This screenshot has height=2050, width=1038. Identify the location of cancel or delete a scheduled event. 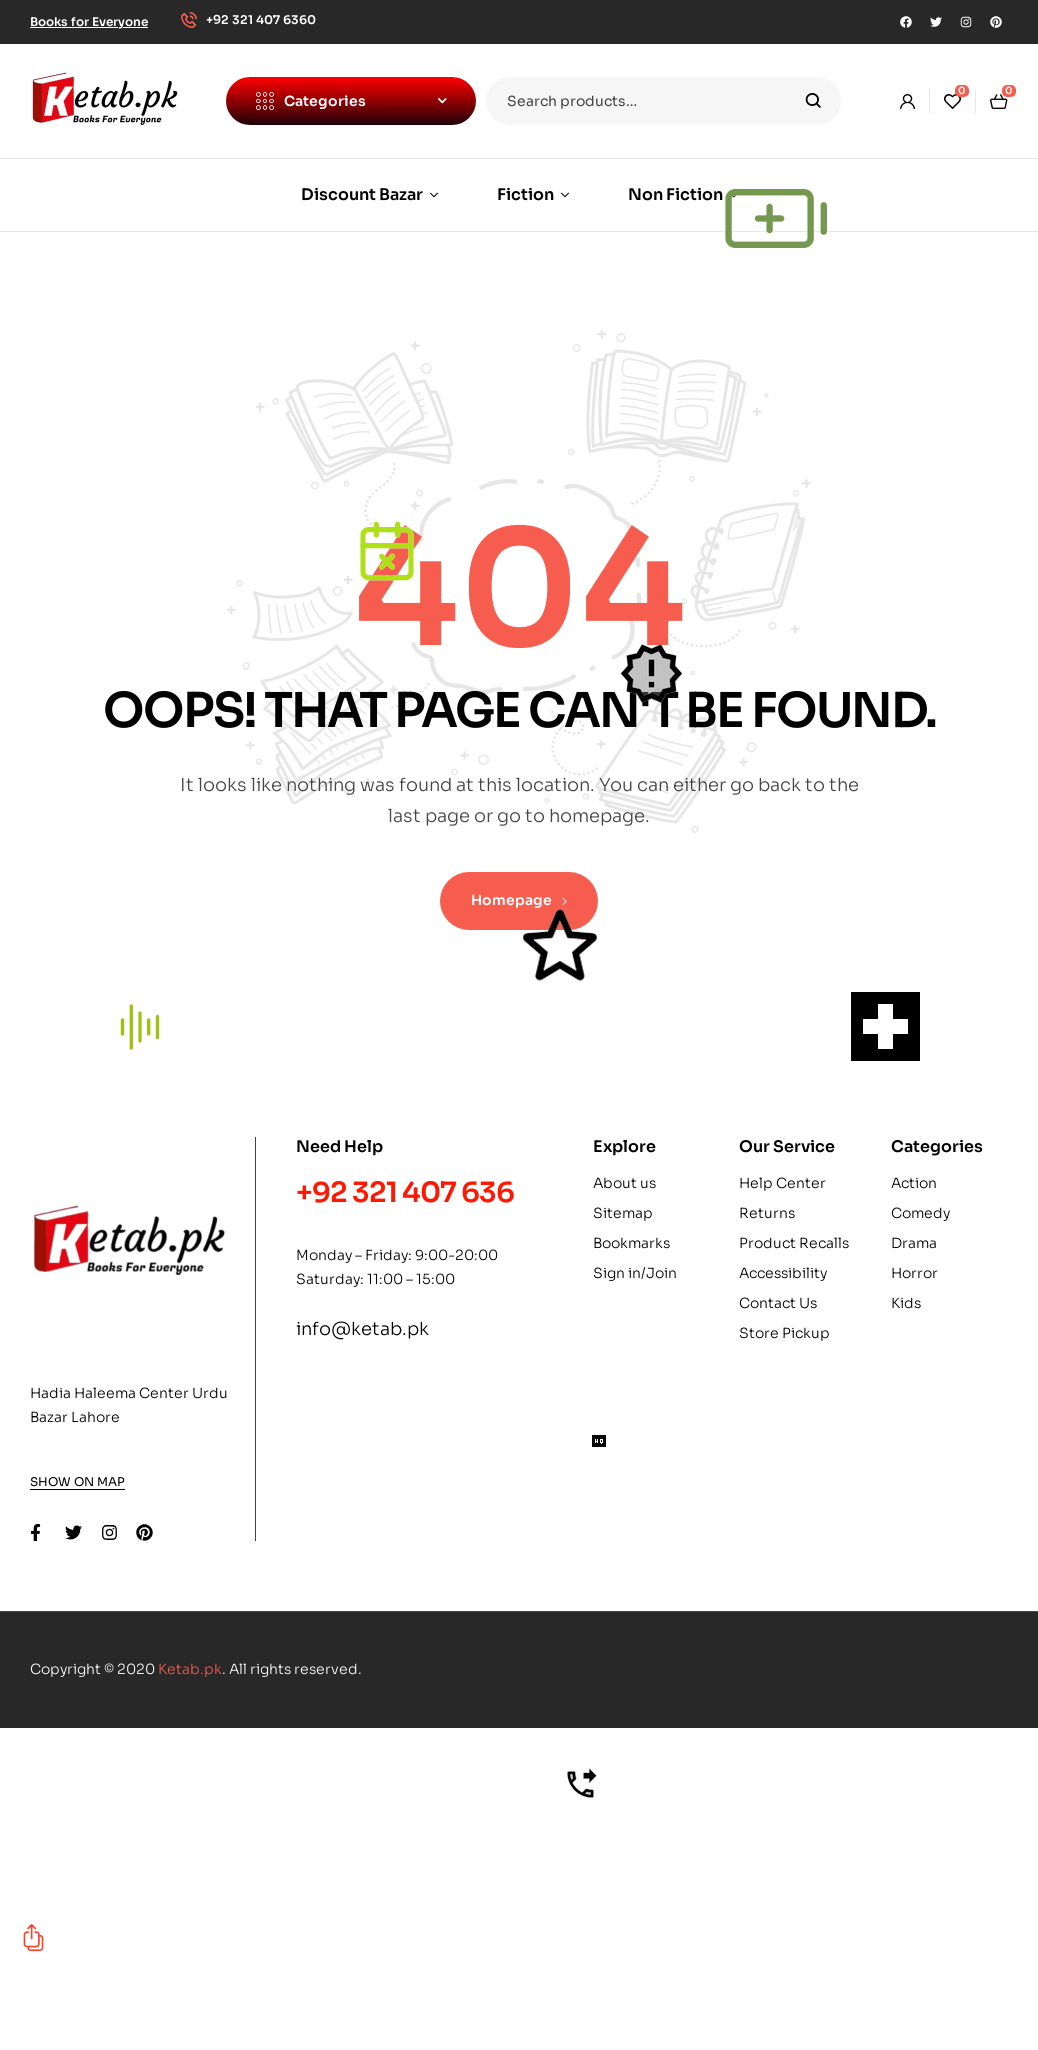
(387, 551).